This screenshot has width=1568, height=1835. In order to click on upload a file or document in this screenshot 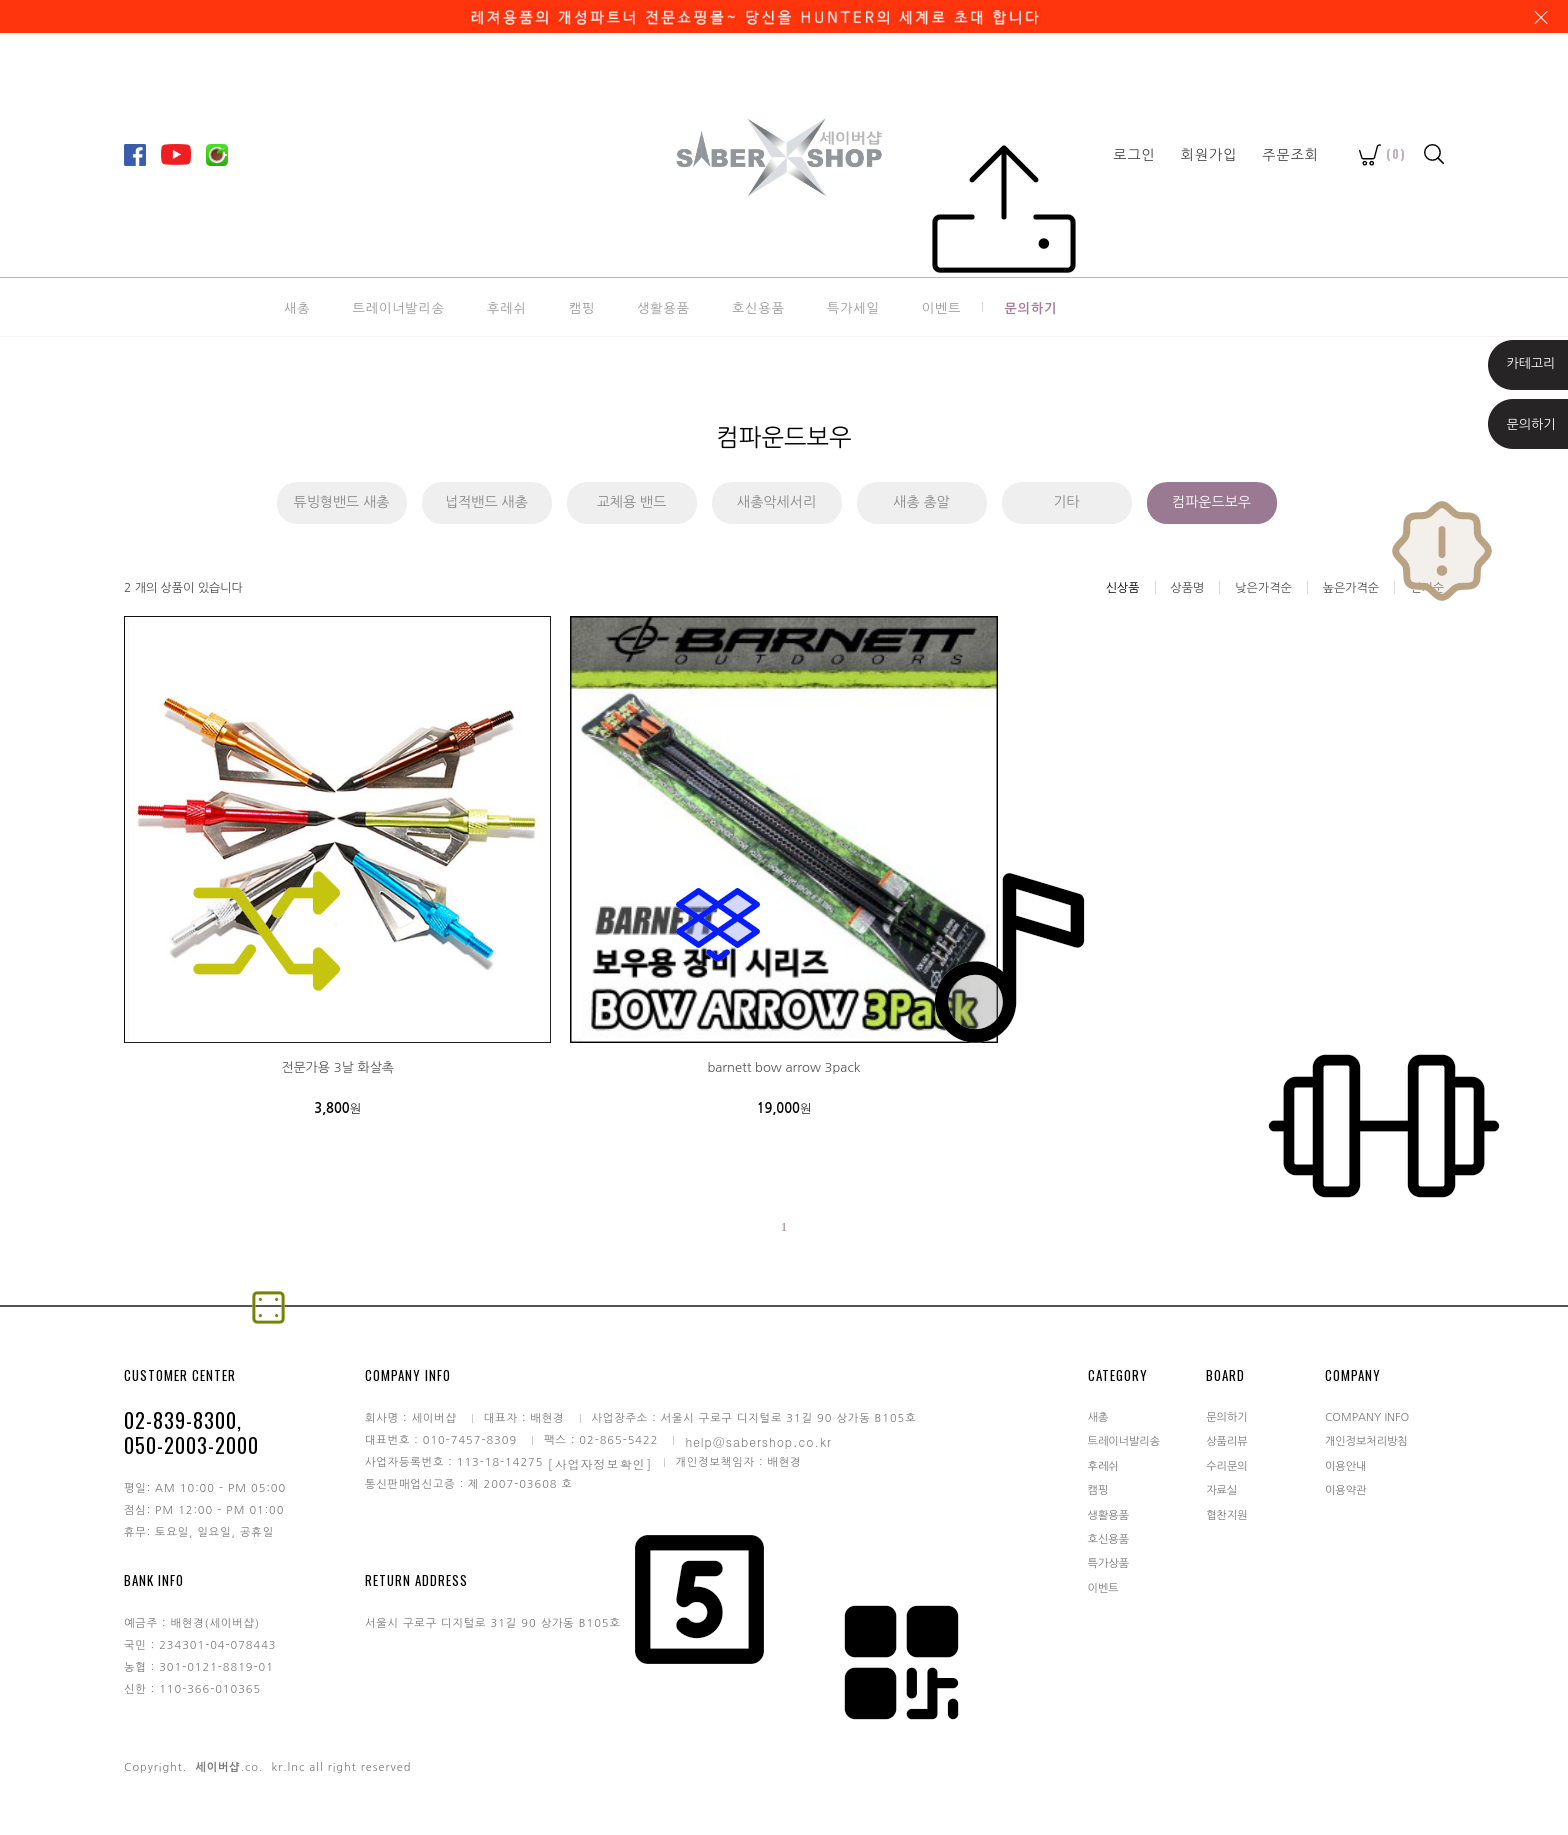, I will do `click(1004, 217)`.